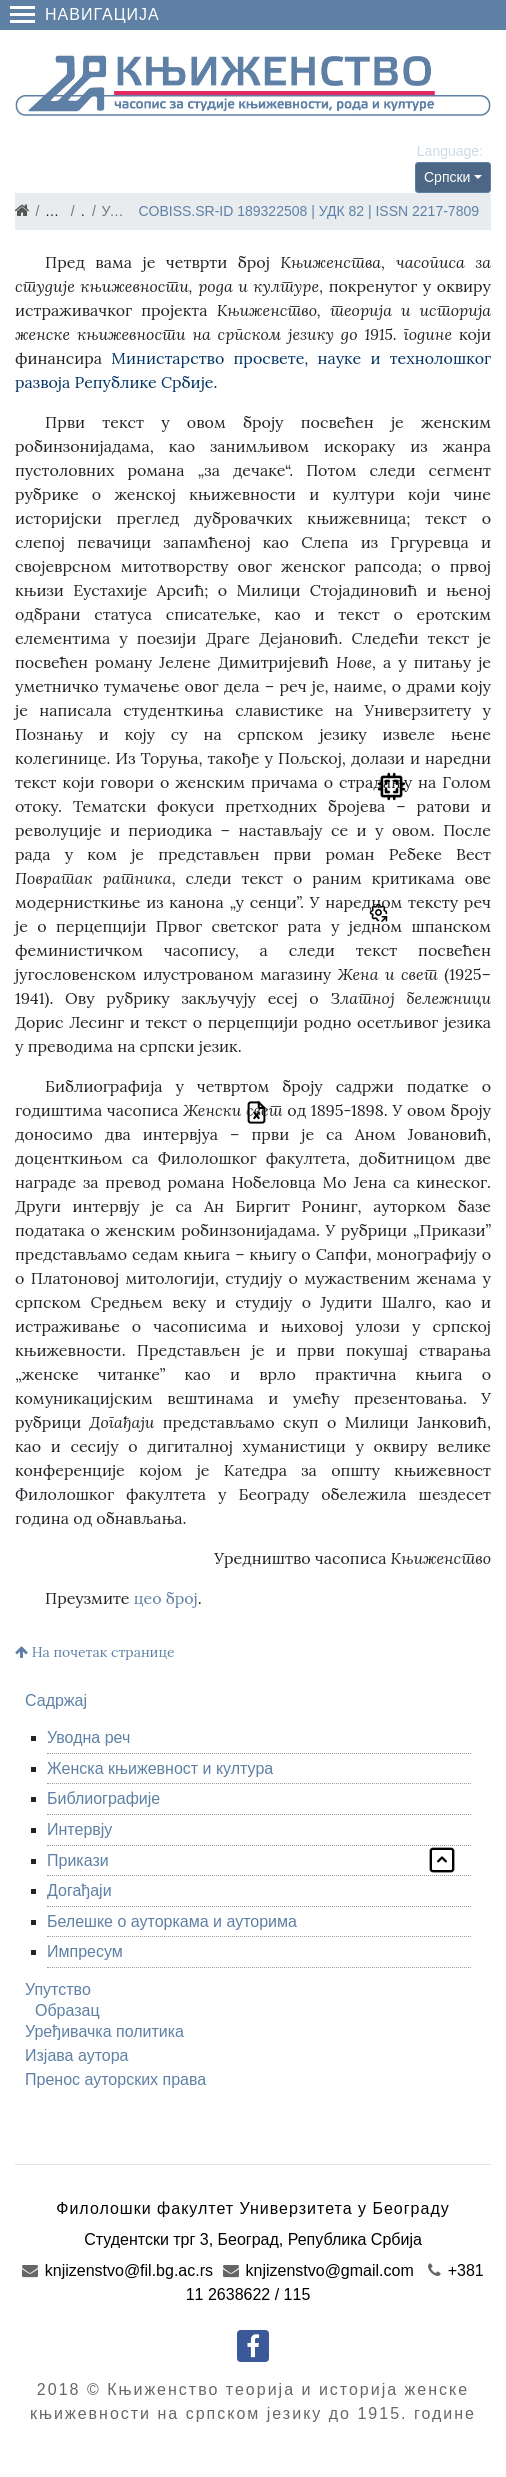 The image size is (506, 2477). Describe the element at coordinates (442, 1860) in the screenshot. I see `collapse or minimize a section` at that location.